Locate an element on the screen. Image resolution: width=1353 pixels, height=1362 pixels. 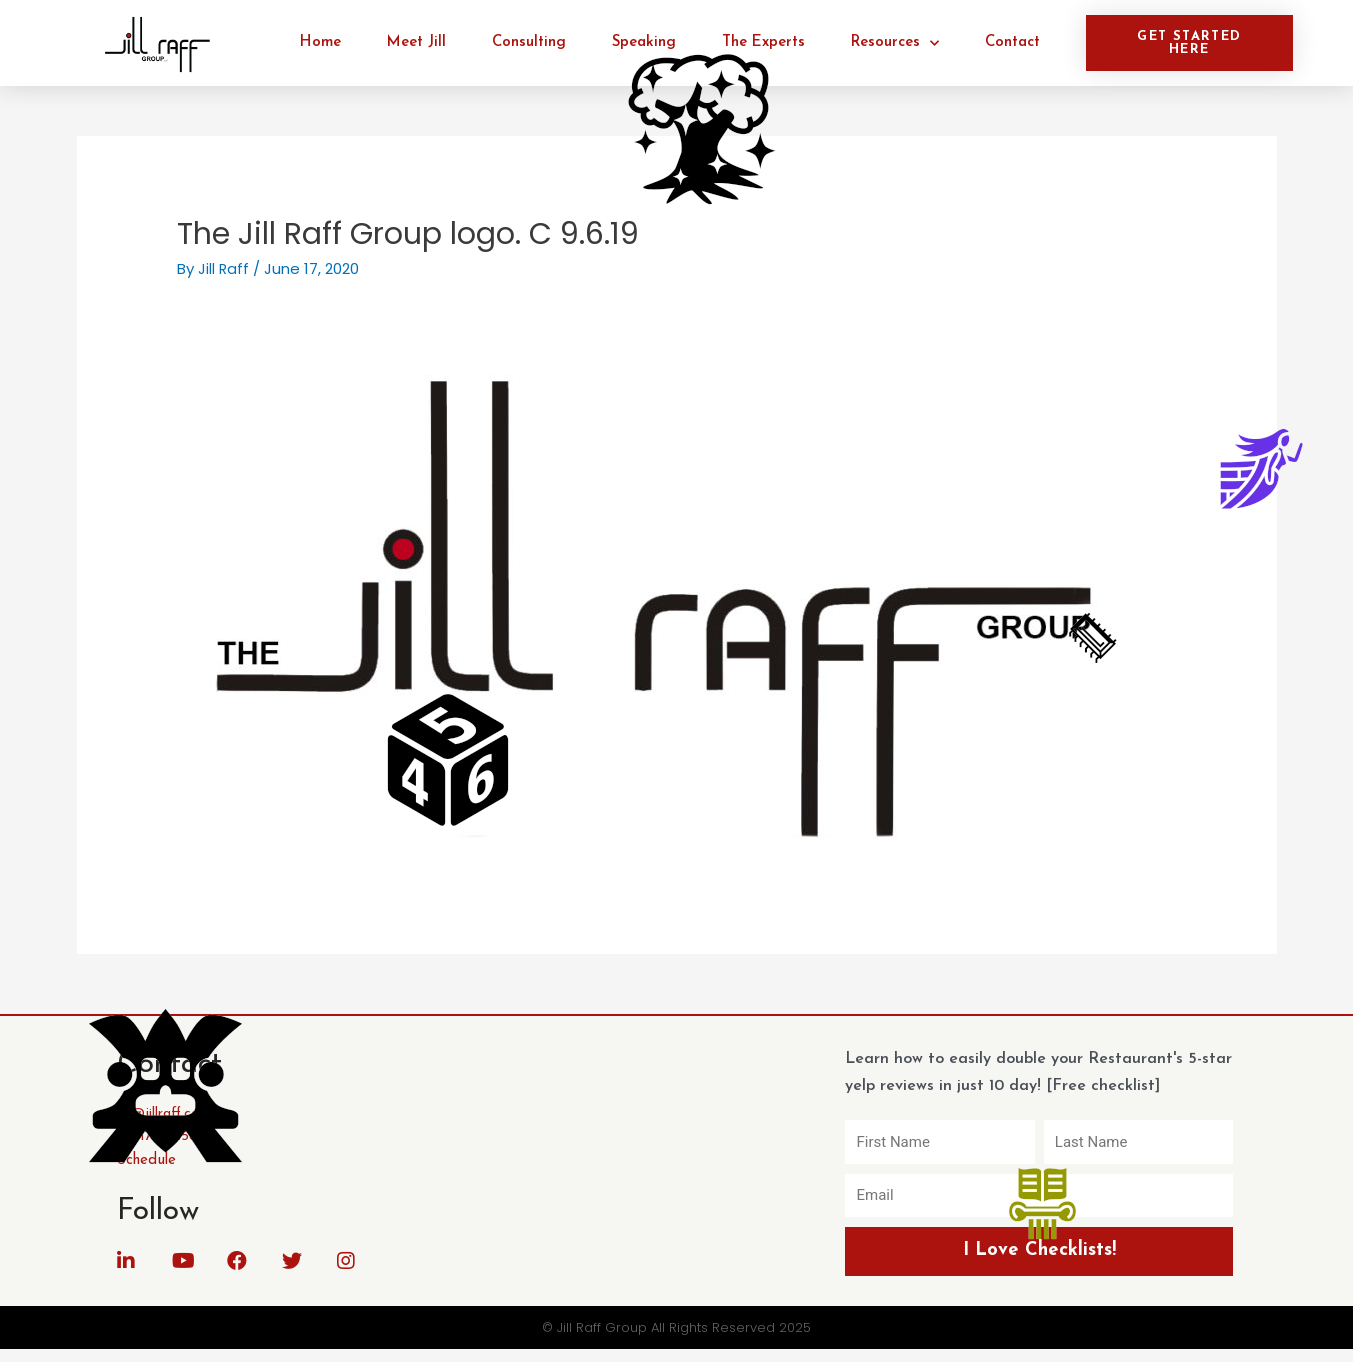
roll the dice or start a random action is located at coordinates (448, 761).